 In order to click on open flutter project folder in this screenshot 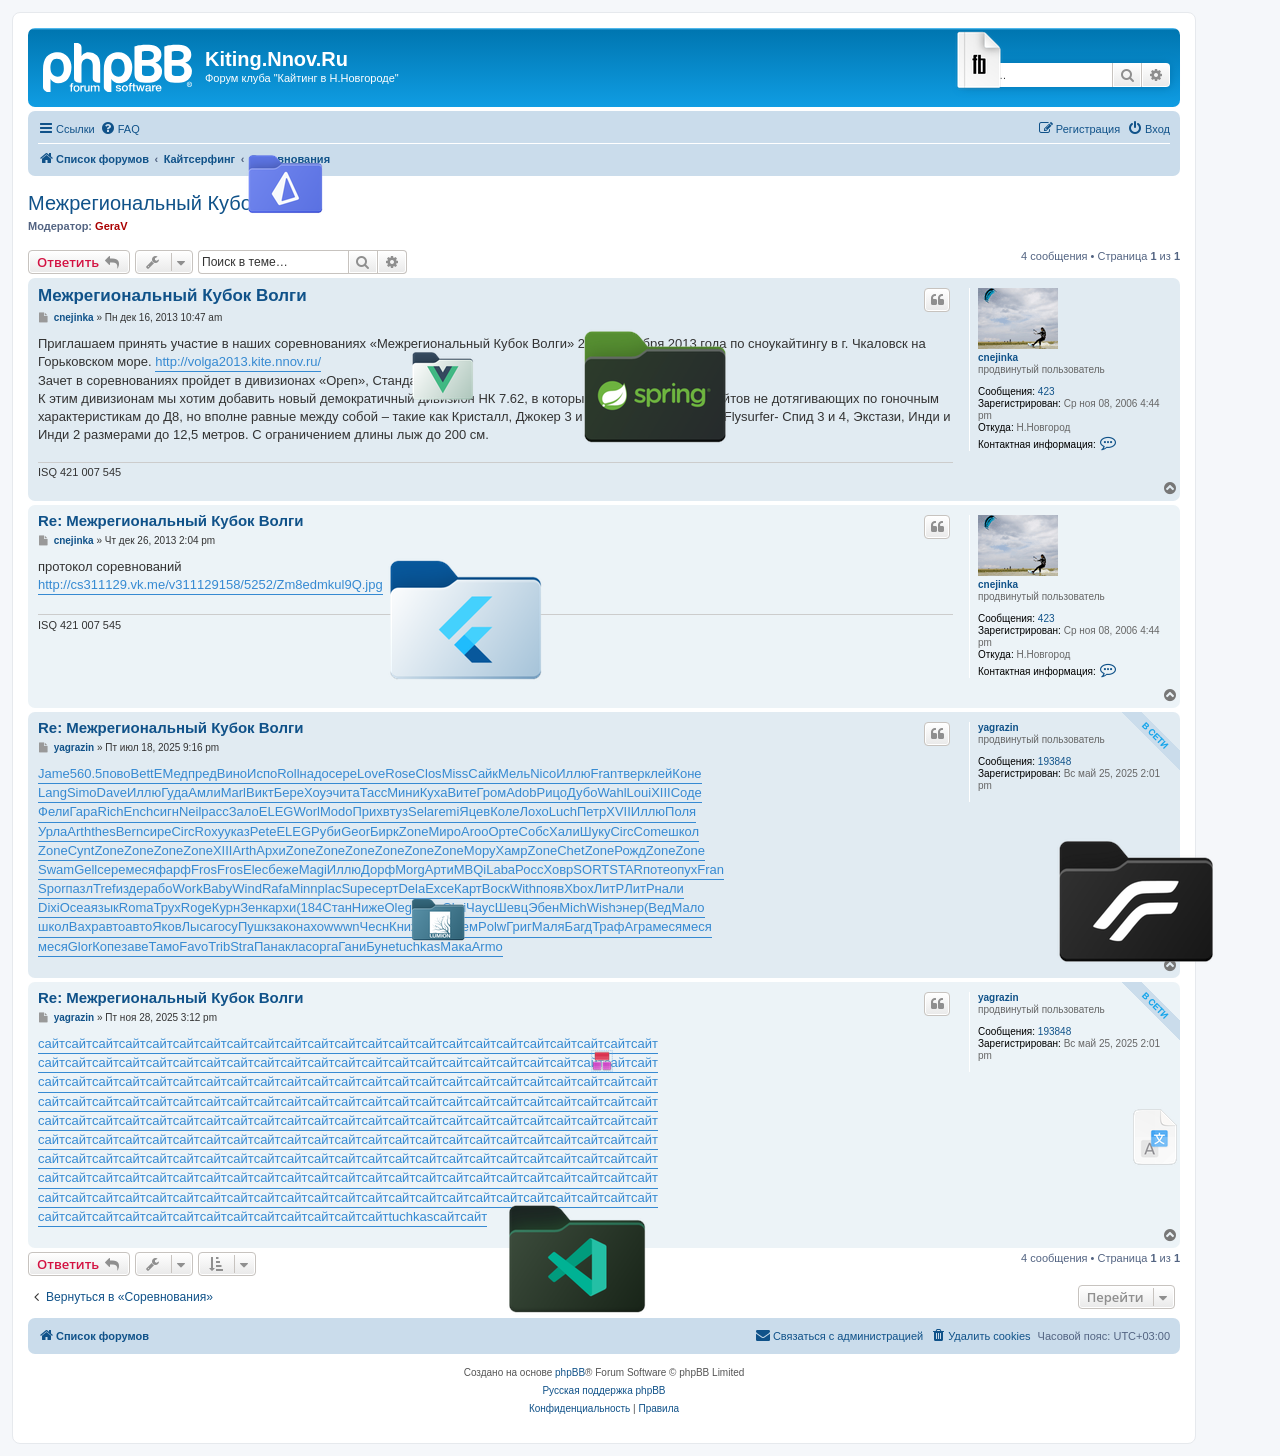, I will do `click(465, 624)`.